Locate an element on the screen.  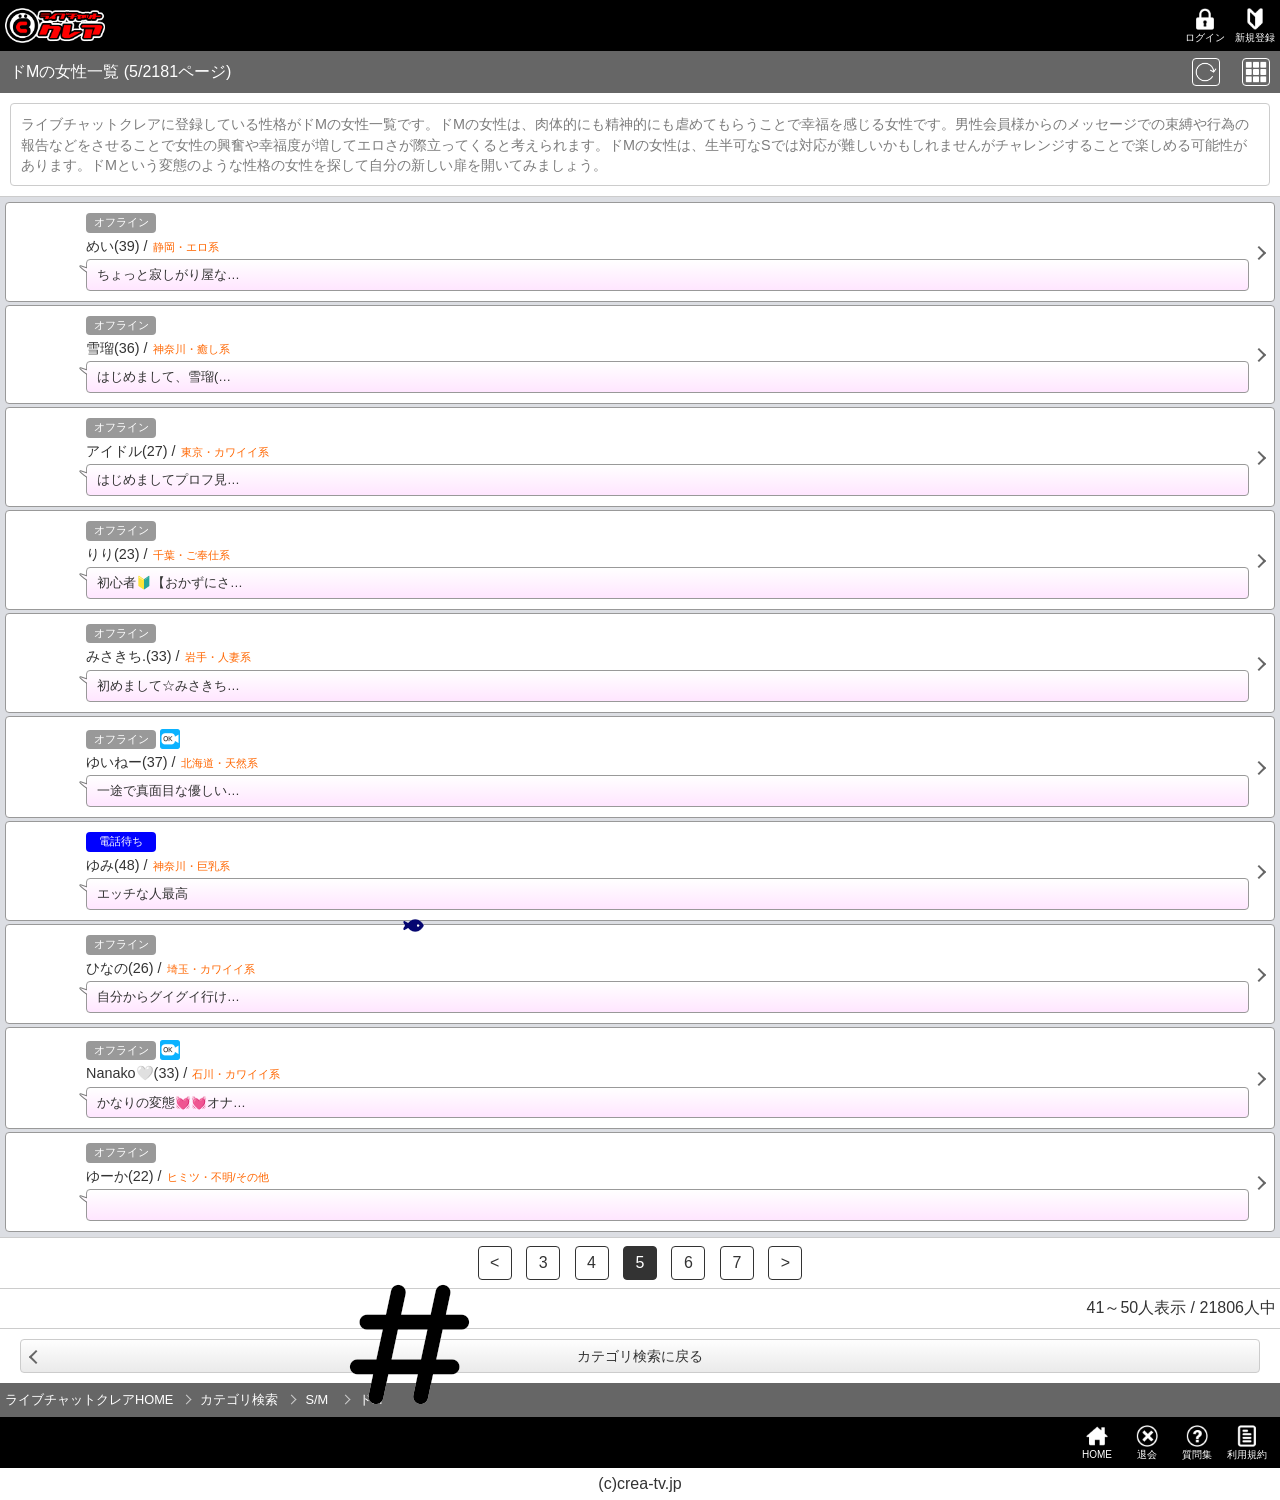
indicates seafood or fish-related content is located at coordinates (413, 925).